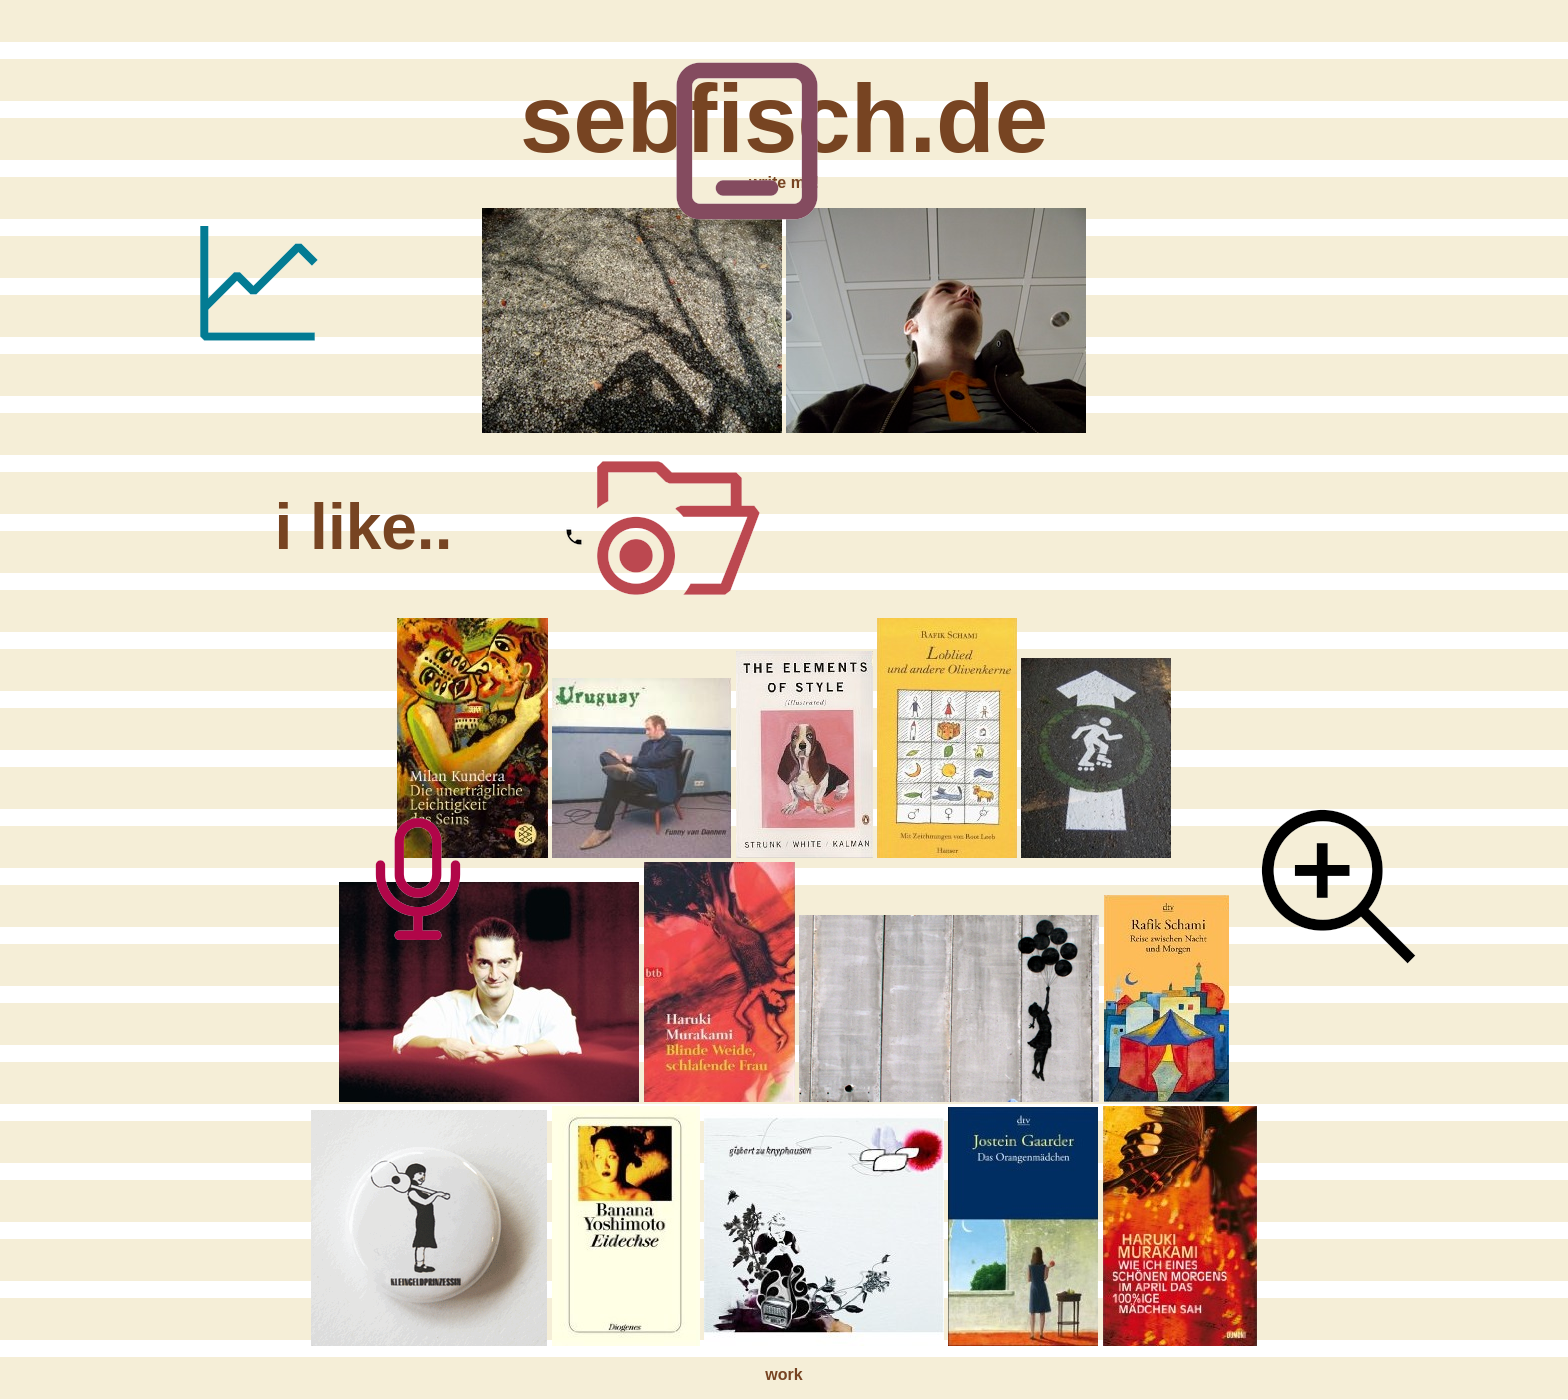 This screenshot has width=1568, height=1400. Describe the element at coordinates (675, 528) in the screenshot. I see `expanded root directory in file explorer` at that location.